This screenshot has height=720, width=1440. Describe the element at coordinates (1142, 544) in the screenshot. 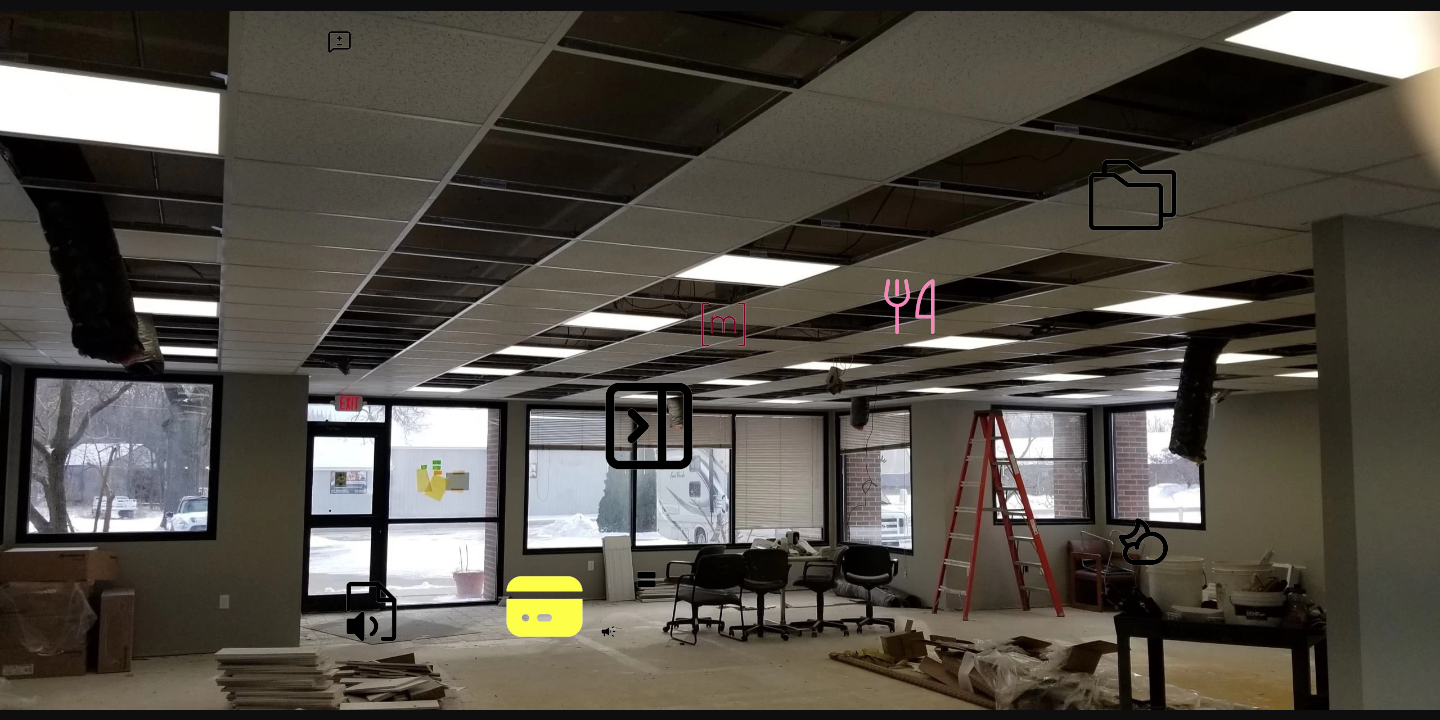

I see `indicates nighttime or evening weather conditions` at that location.